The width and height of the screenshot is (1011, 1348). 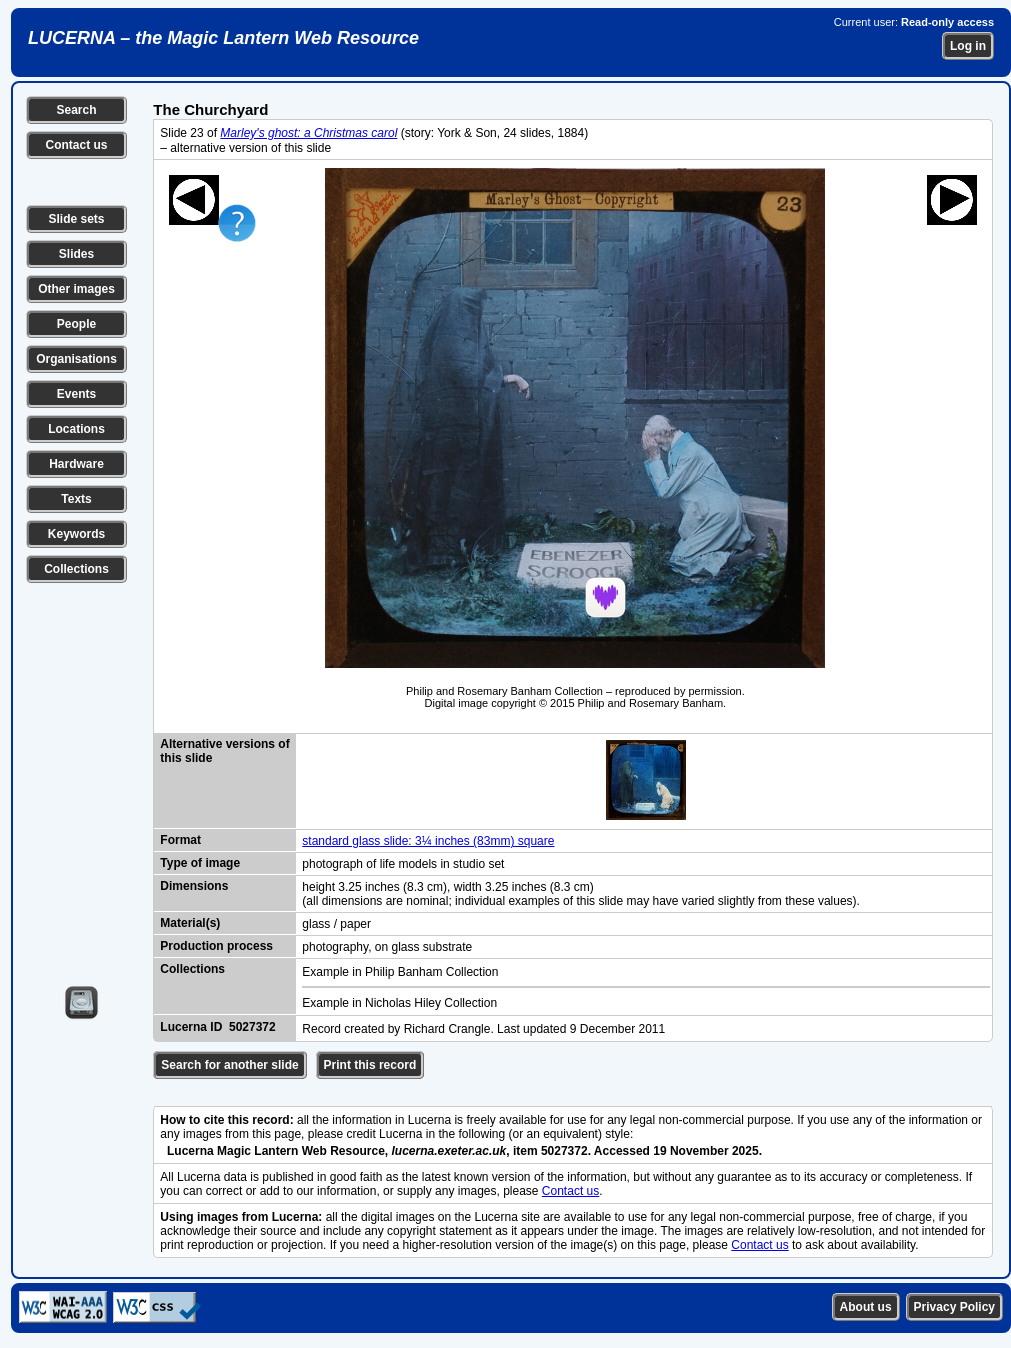 What do you see at coordinates (237, 223) in the screenshot?
I see `open the help center or documentation` at bounding box center [237, 223].